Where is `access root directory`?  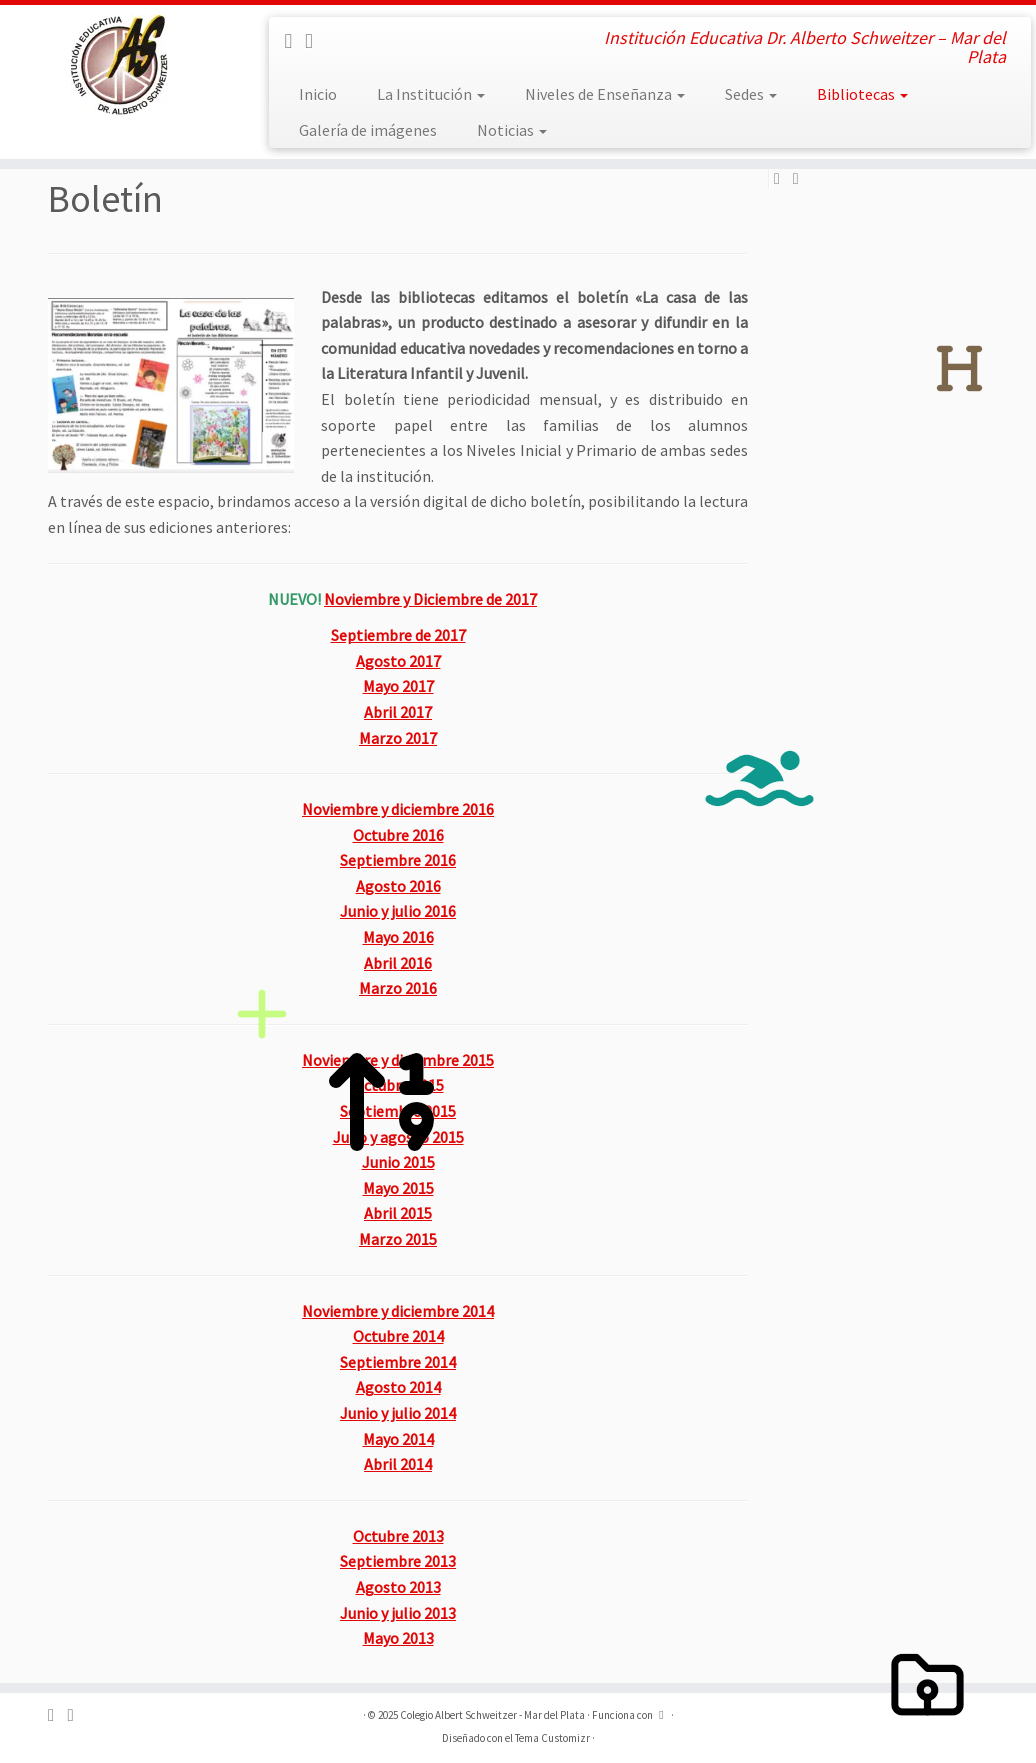
access root directory is located at coordinates (927, 1686).